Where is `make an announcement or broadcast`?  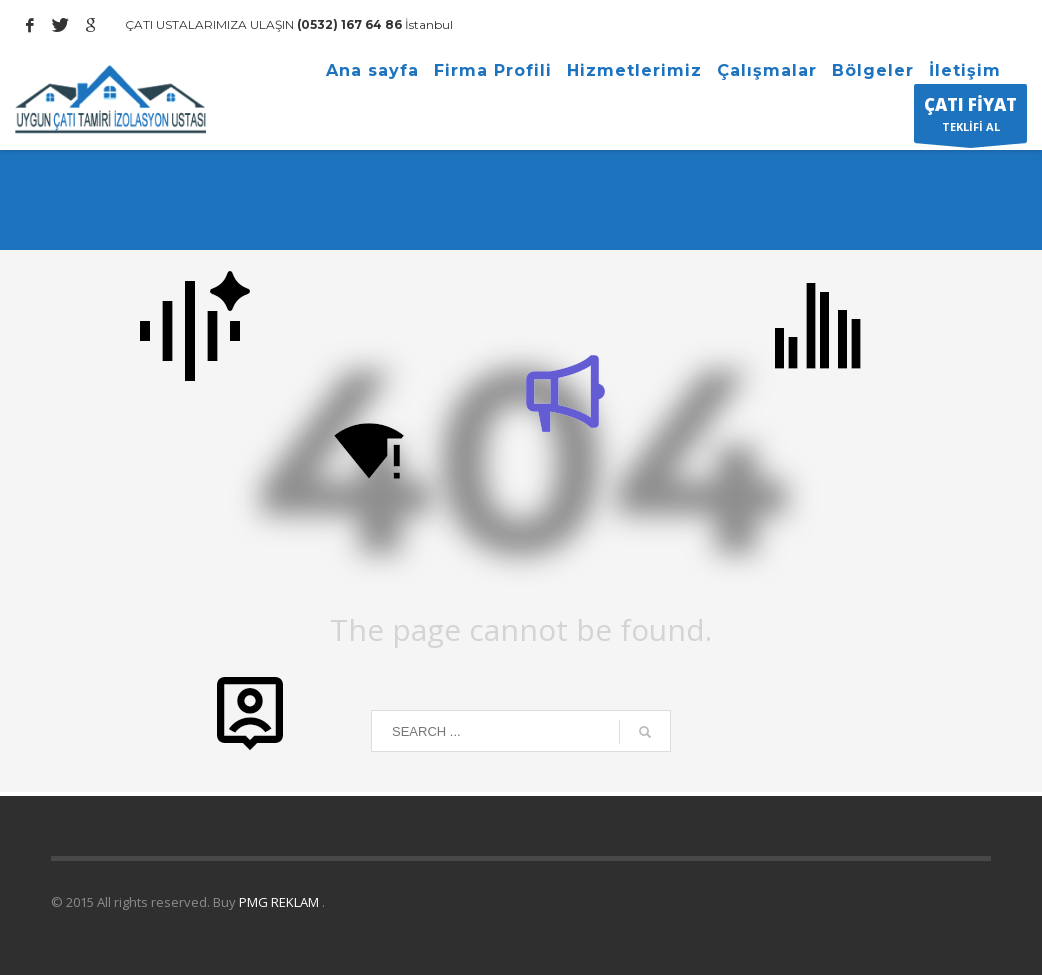 make an announcement or broadcast is located at coordinates (562, 391).